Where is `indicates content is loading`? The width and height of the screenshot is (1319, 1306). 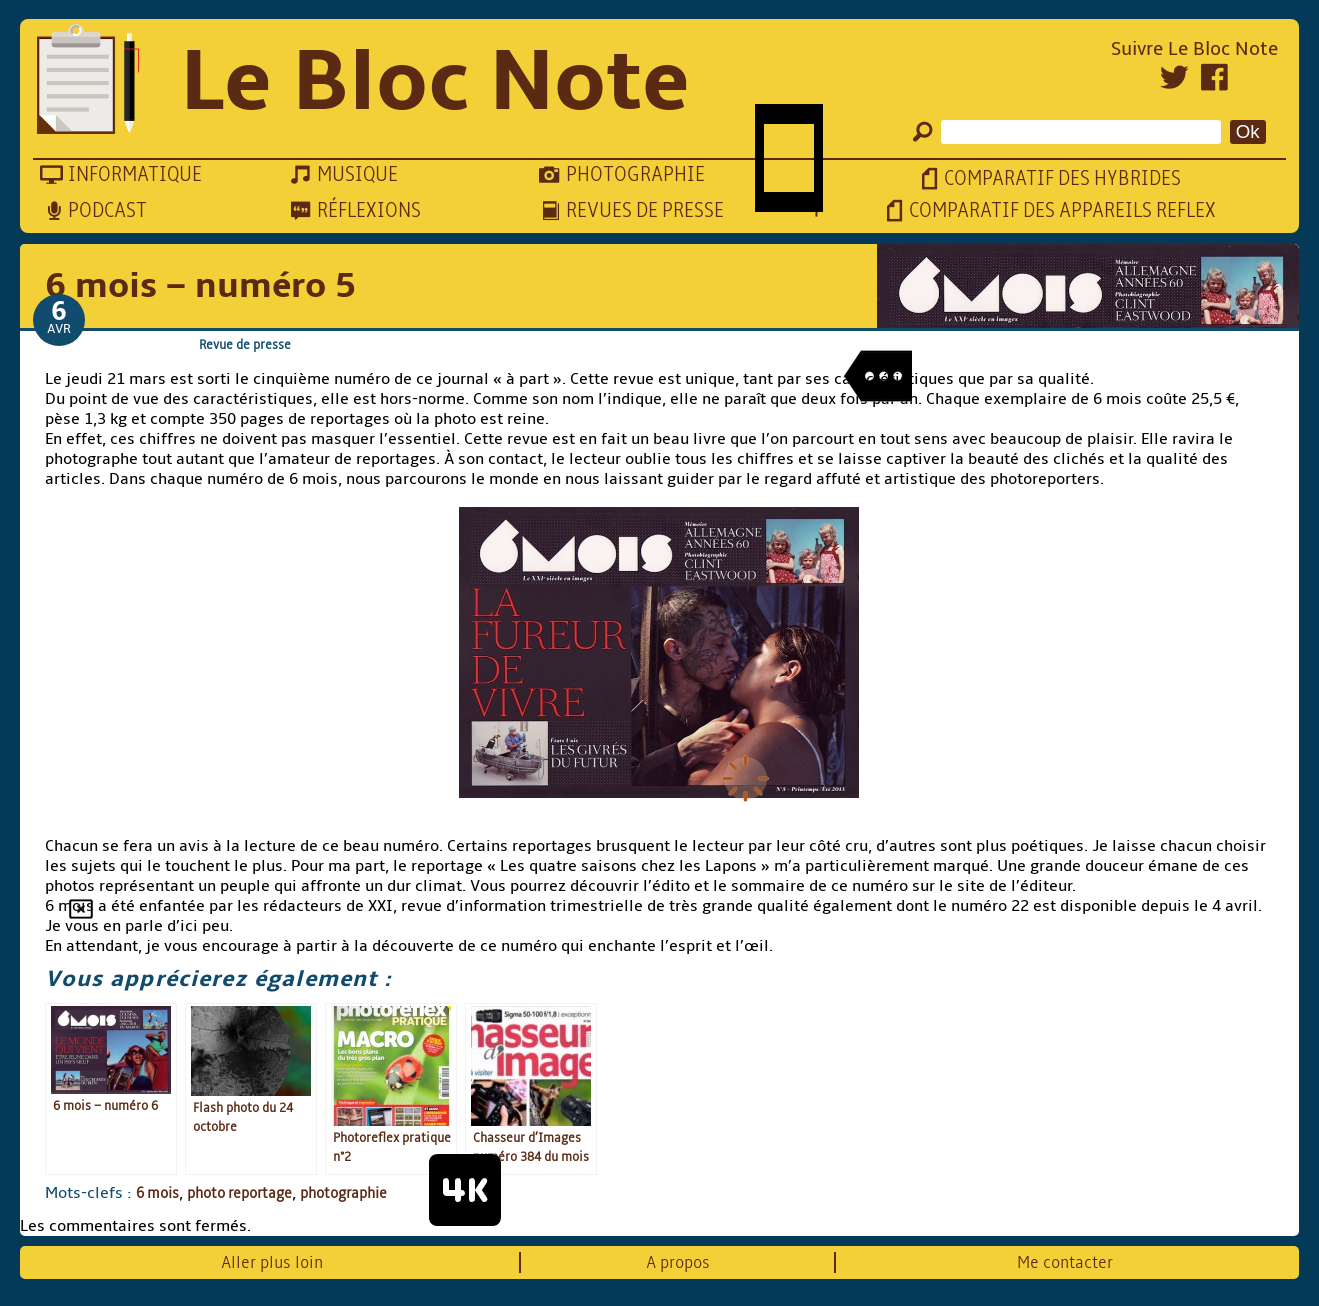 indicates content is loading is located at coordinates (745, 778).